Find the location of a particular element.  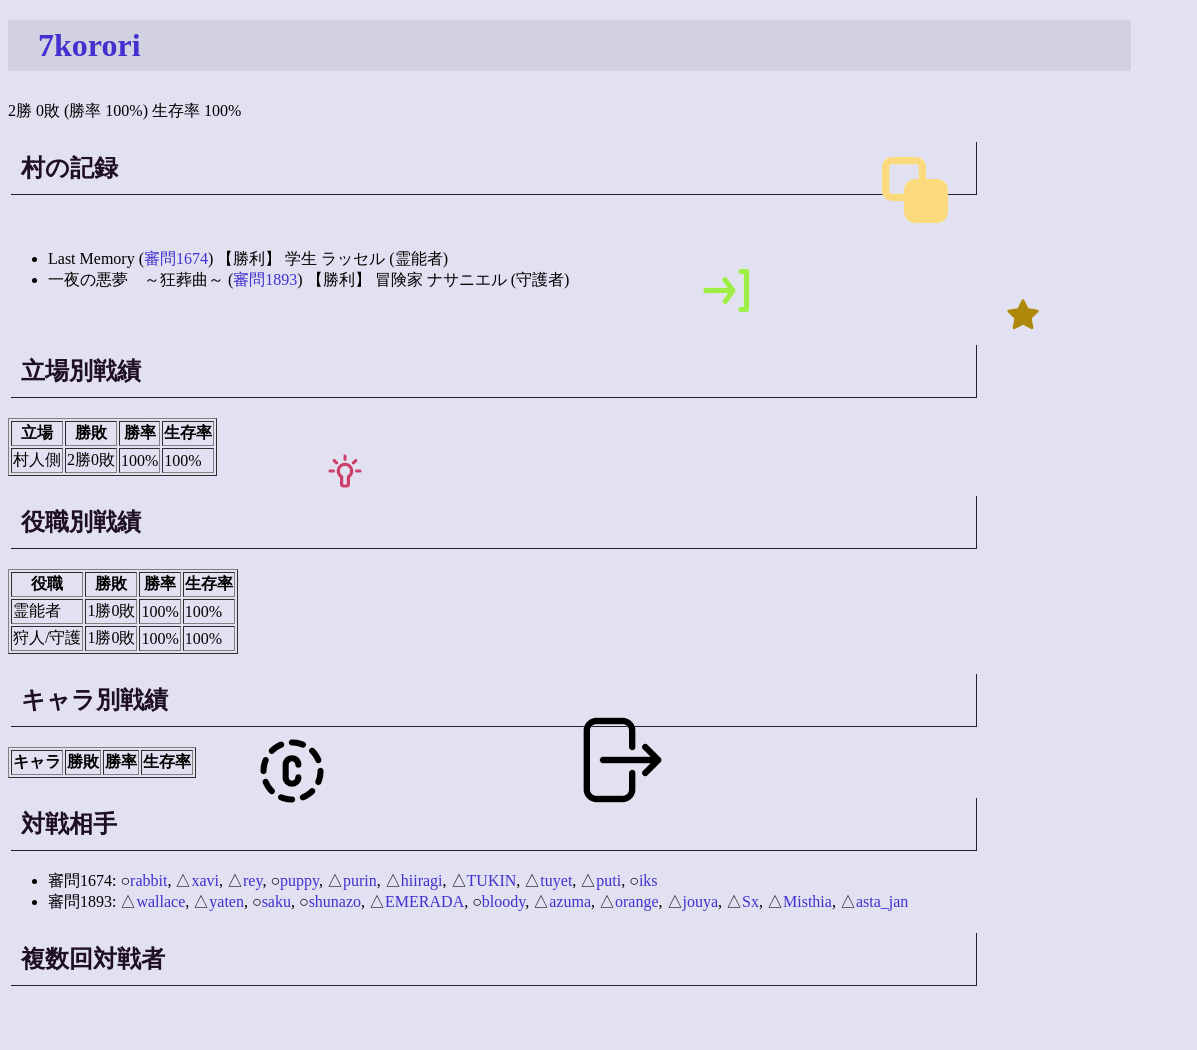

indicates copyright or content protection status is located at coordinates (292, 771).